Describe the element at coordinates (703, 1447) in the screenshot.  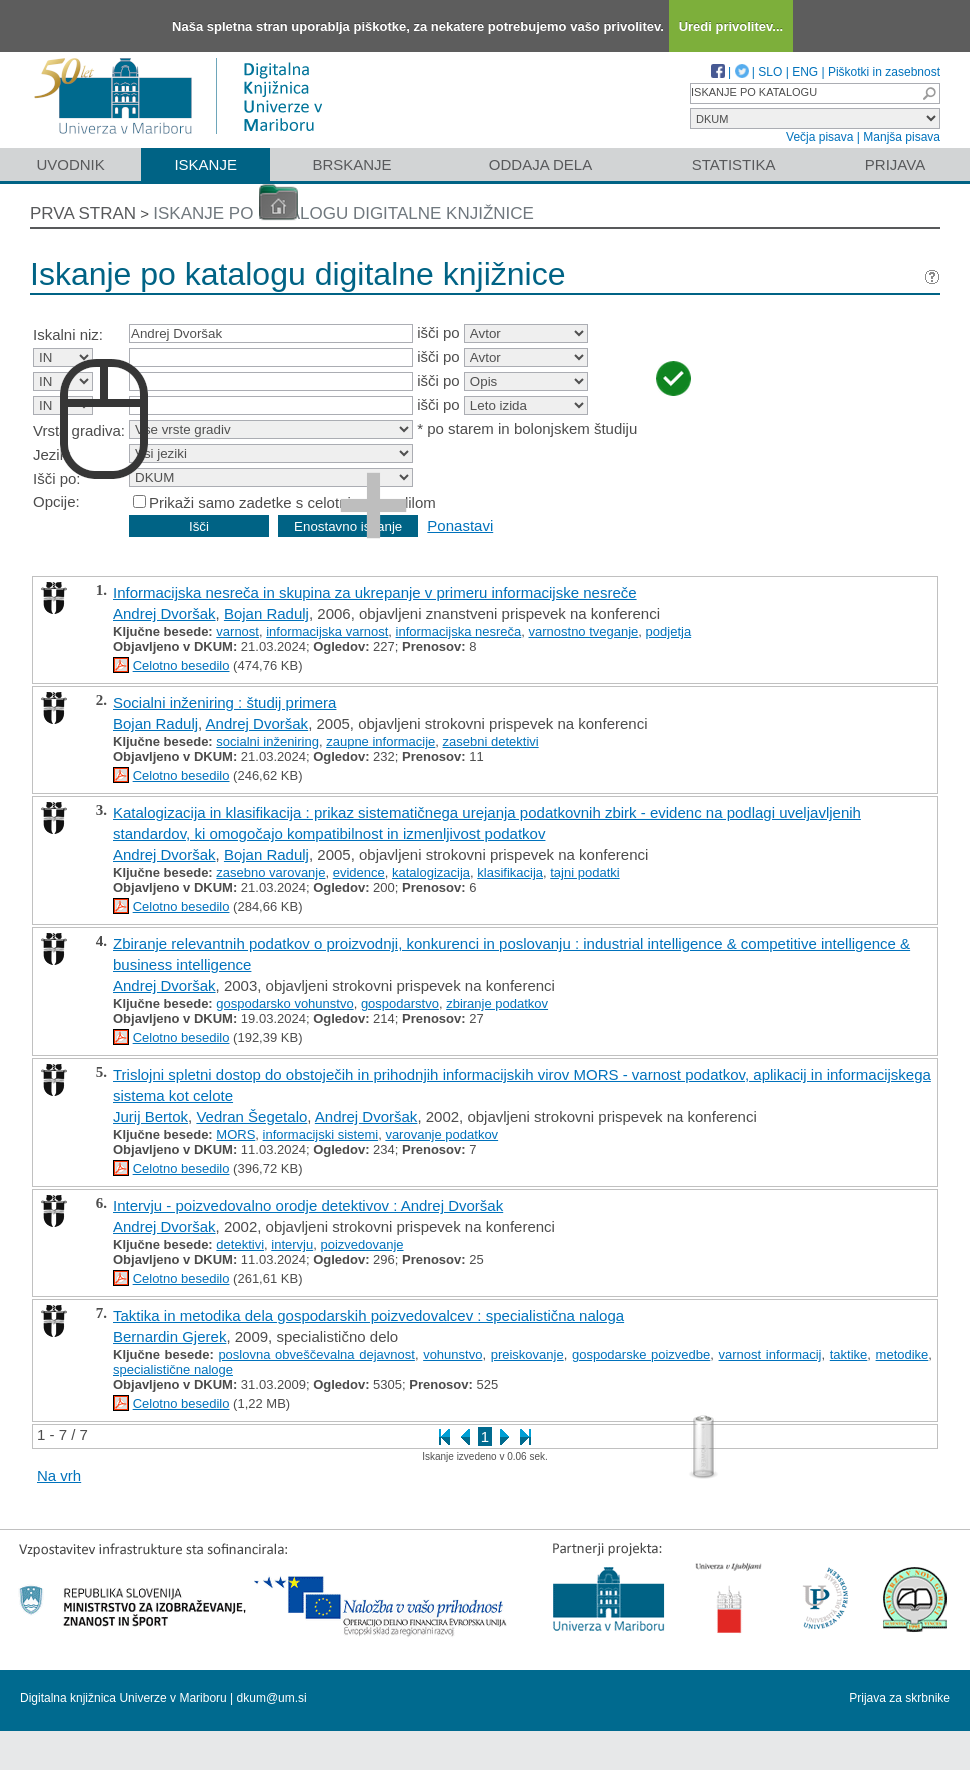
I see `indicates battery is depleted and needs charging` at that location.